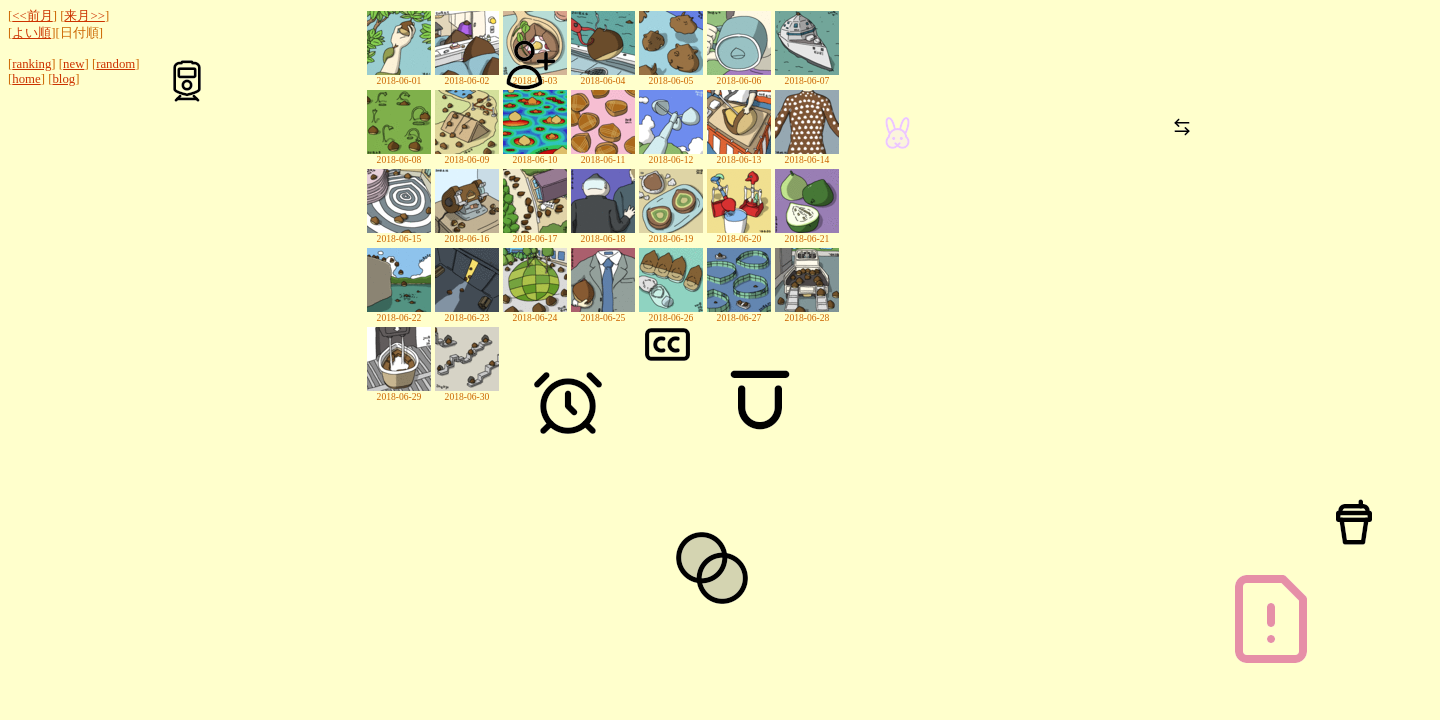  I want to click on swap or exchange items, so click(1182, 127).